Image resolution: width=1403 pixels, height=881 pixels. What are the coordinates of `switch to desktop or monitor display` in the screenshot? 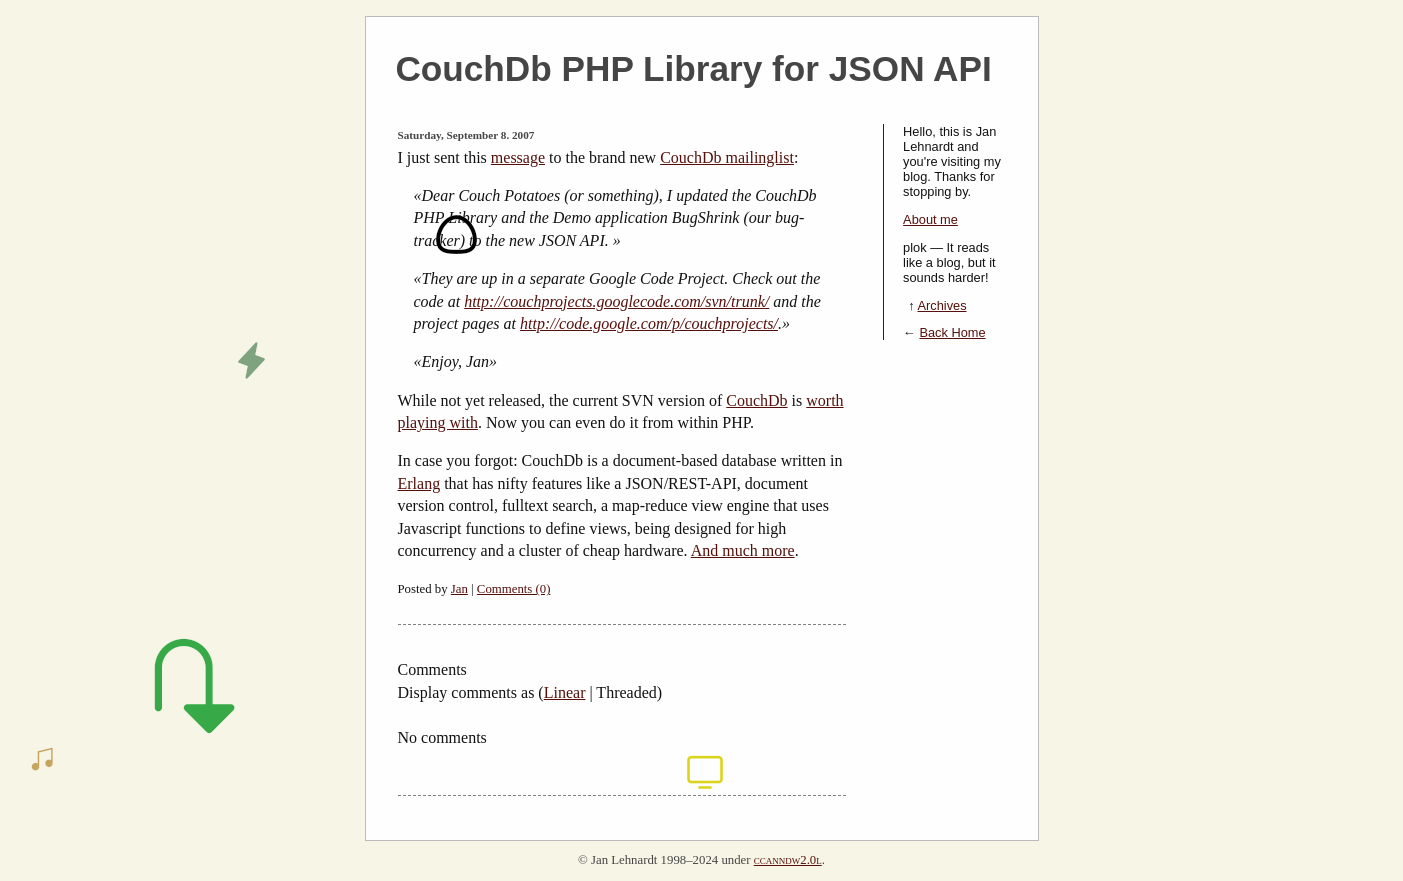 It's located at (705, 771).